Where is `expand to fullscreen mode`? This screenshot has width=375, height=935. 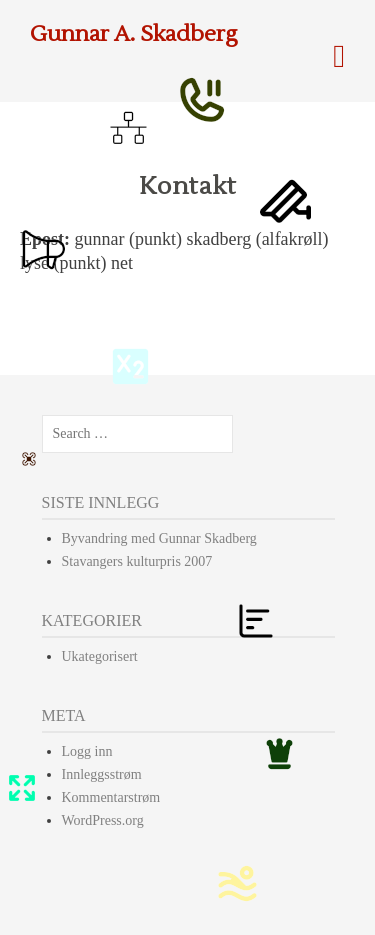 expand to fullscreen mode is located at coordinates (22, 788).